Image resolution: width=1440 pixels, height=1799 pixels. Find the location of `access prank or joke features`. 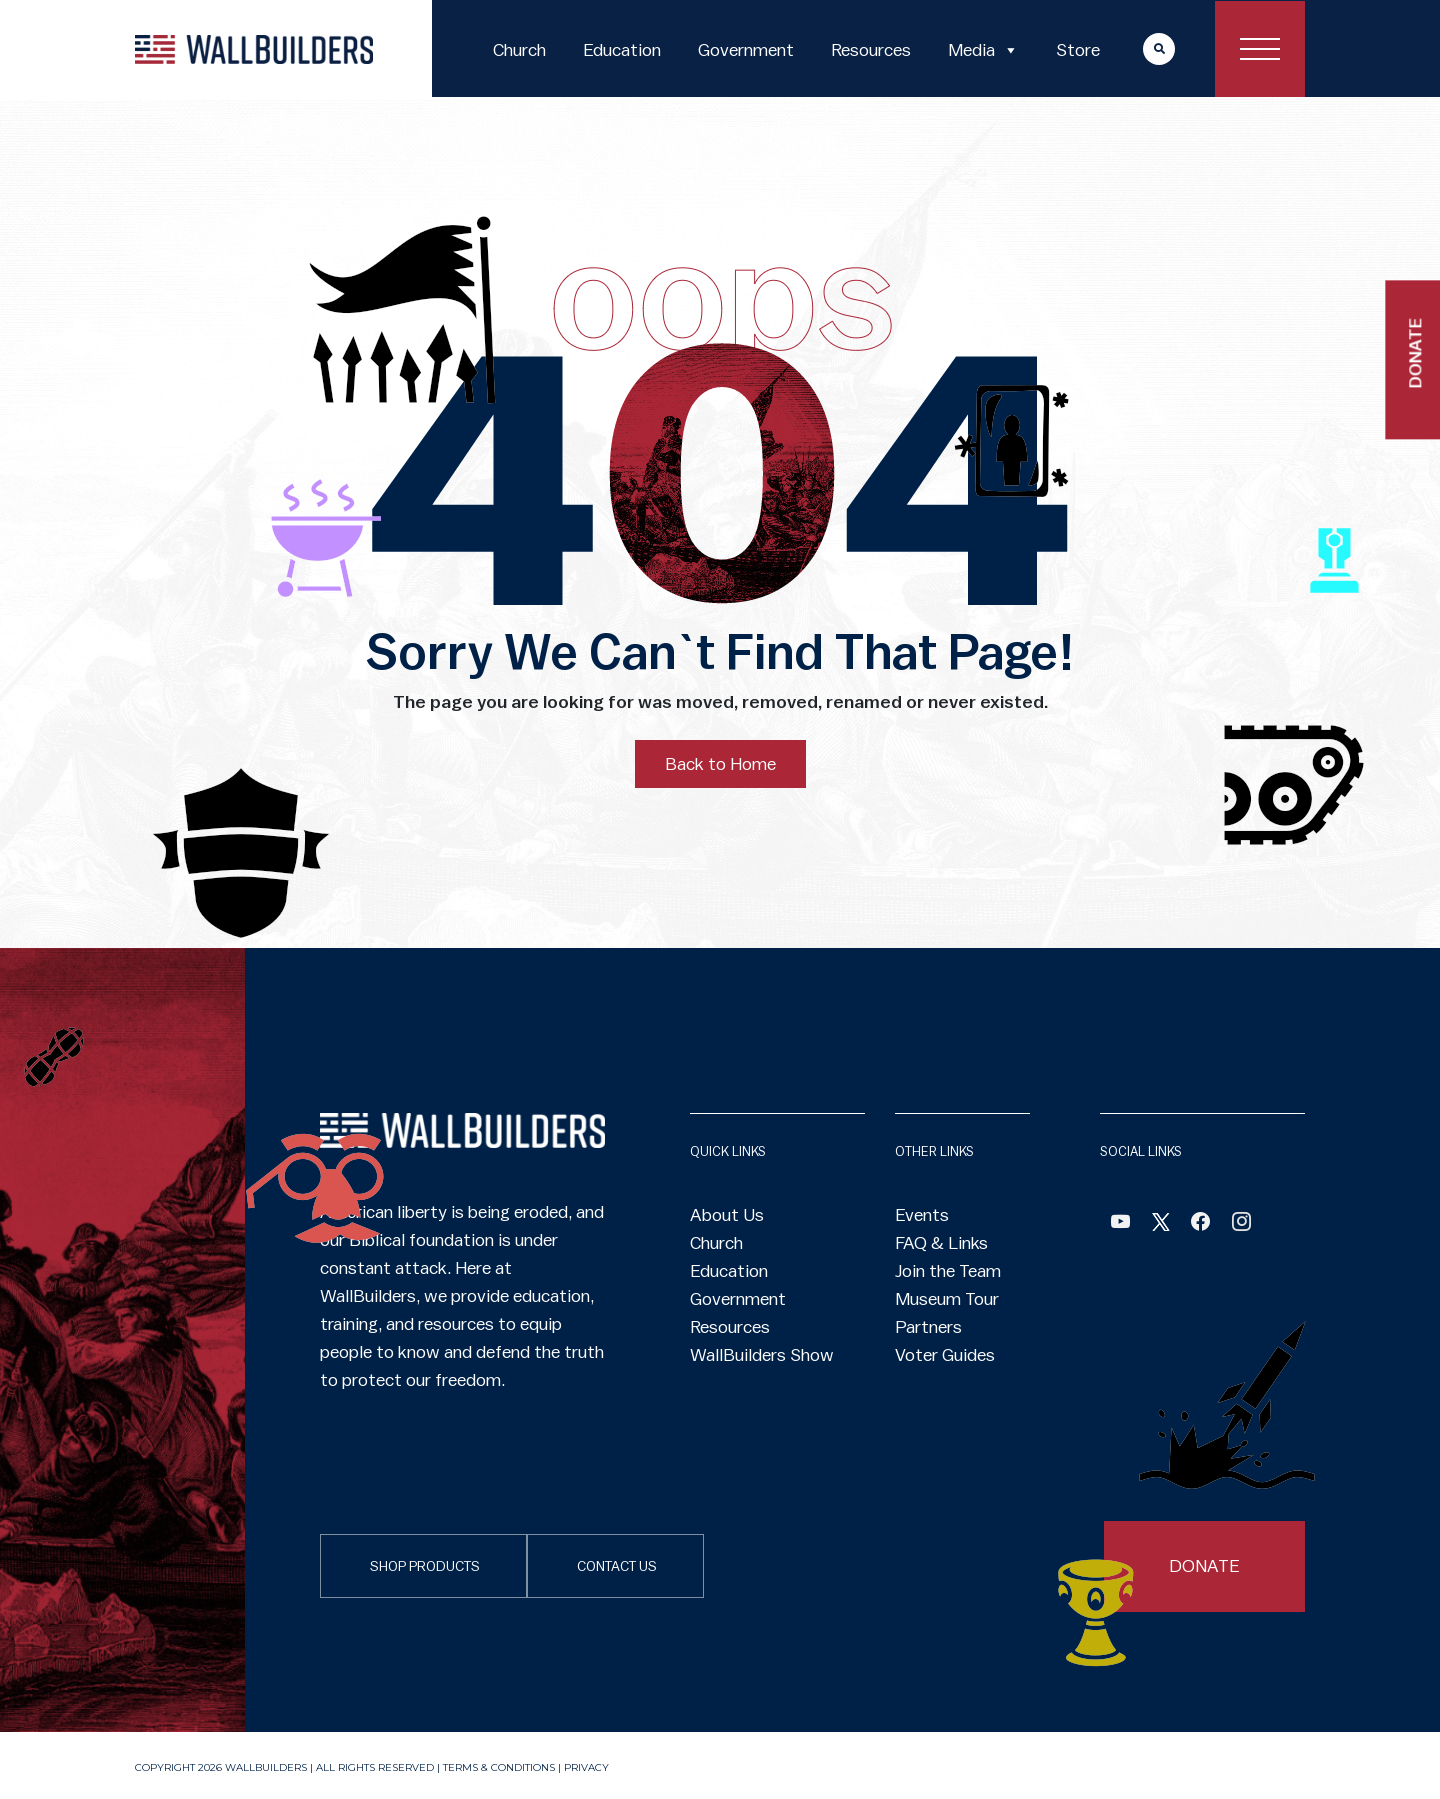

access prank or joke features is located at coordinates (314, 1185).